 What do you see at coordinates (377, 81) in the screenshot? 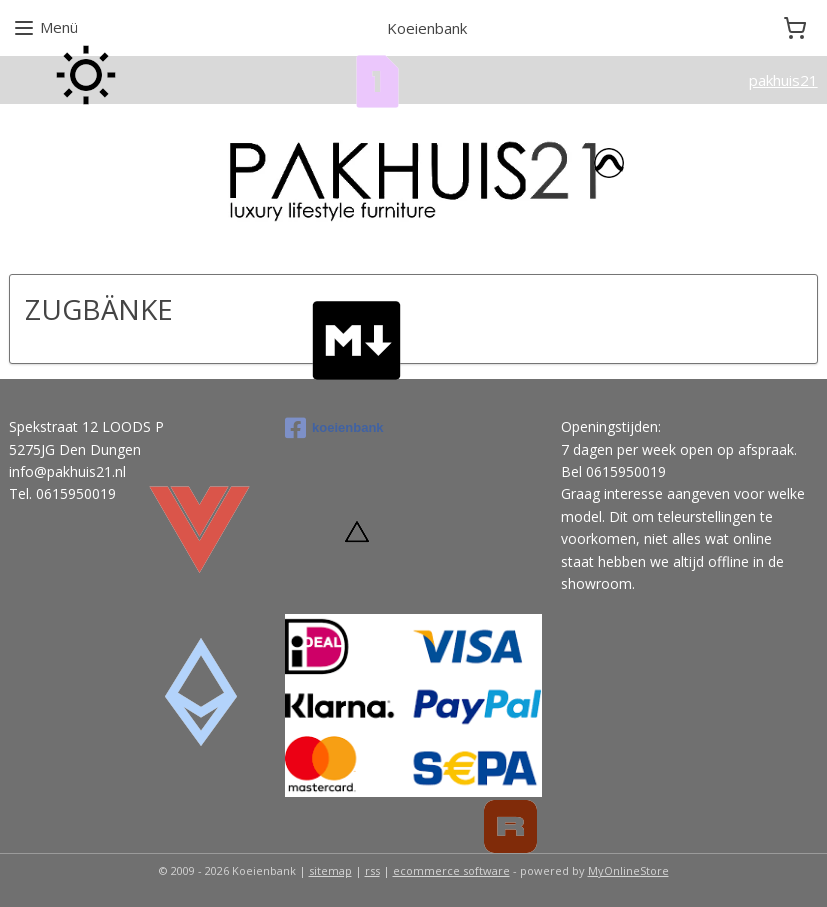
I see `indicates primary SIM card slot (SIM 1)` at bounding box center [377, 81].